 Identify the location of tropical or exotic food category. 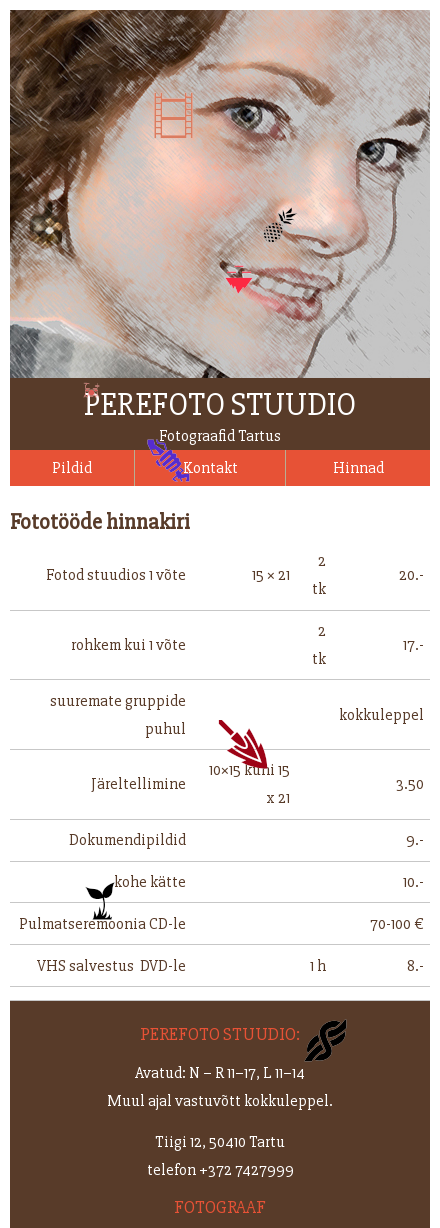
(281, 225).